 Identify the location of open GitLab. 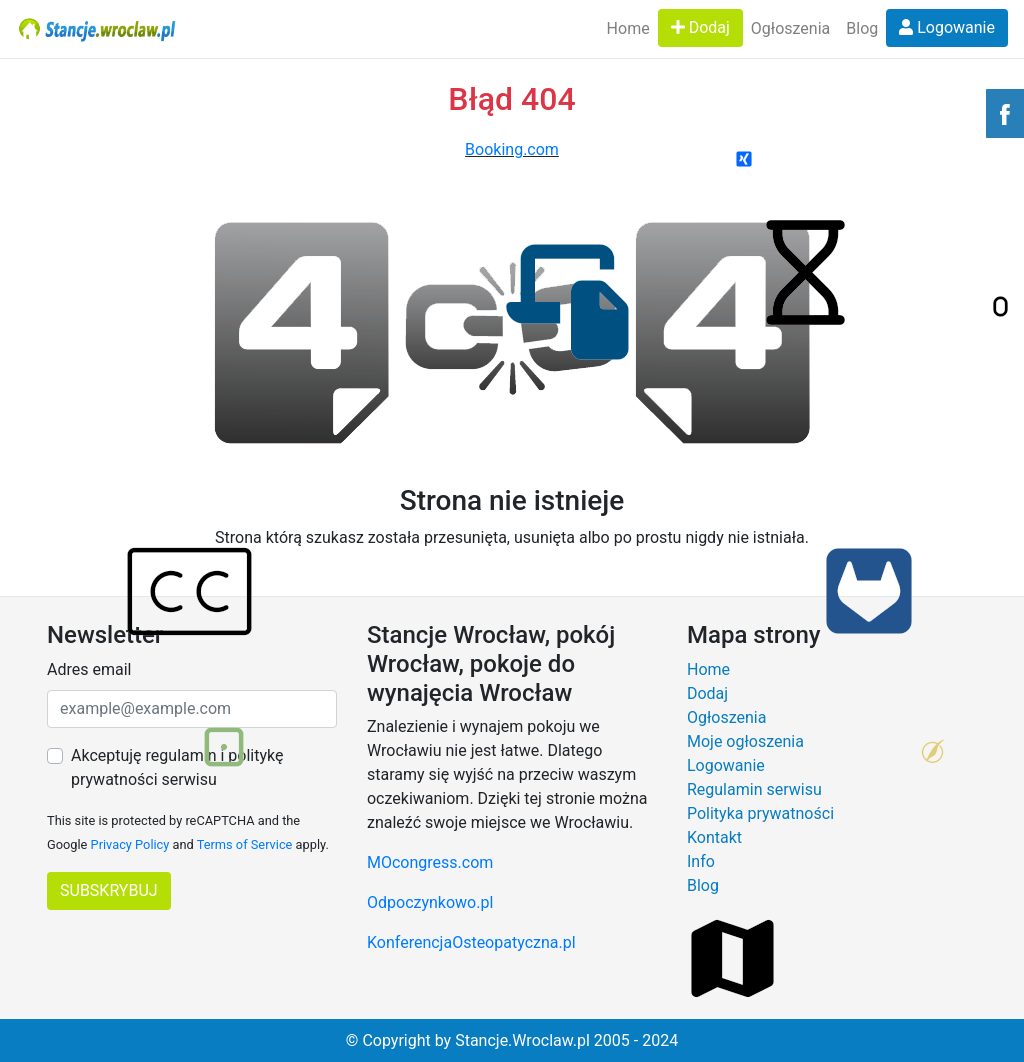
(869, 591).